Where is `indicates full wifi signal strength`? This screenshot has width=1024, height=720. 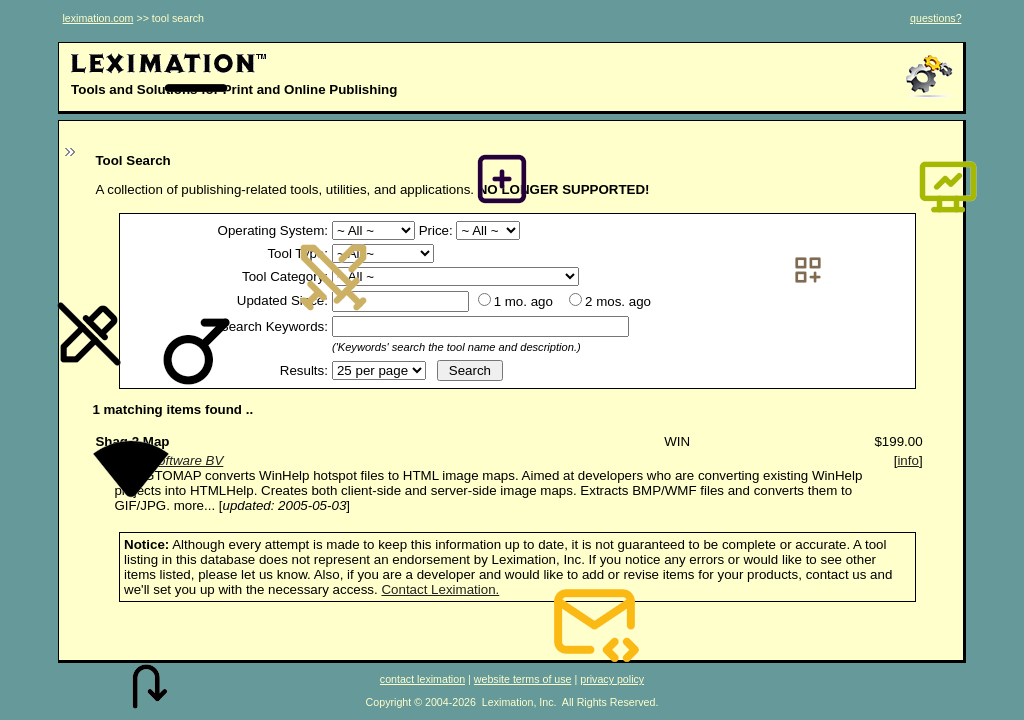
indicates full wifi signal strength is located at coordinates (131, 470).